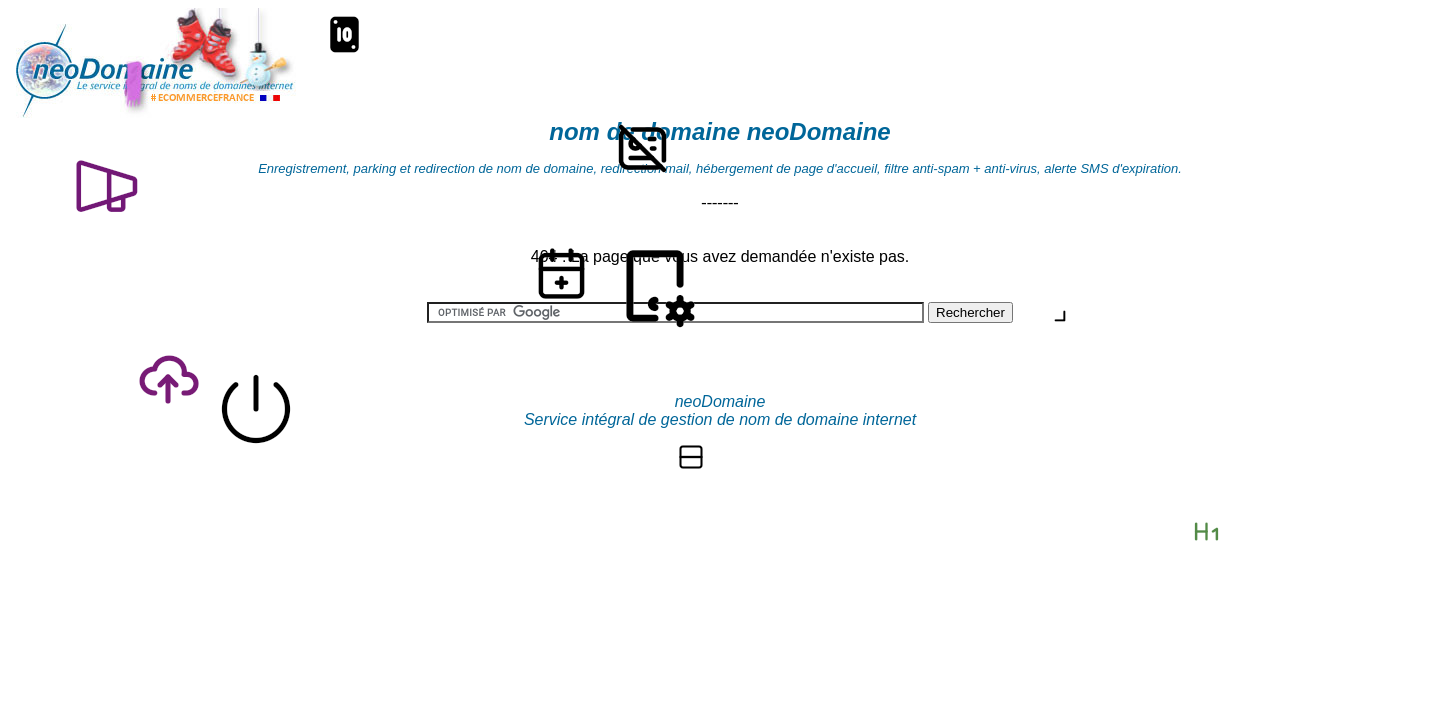 The width and height of the screenshot is (1440, 720). What do you see at coordinates (104, 188) in the screenshot?
I see `make an announcement or broadcast` at bounding box center [104, 188].